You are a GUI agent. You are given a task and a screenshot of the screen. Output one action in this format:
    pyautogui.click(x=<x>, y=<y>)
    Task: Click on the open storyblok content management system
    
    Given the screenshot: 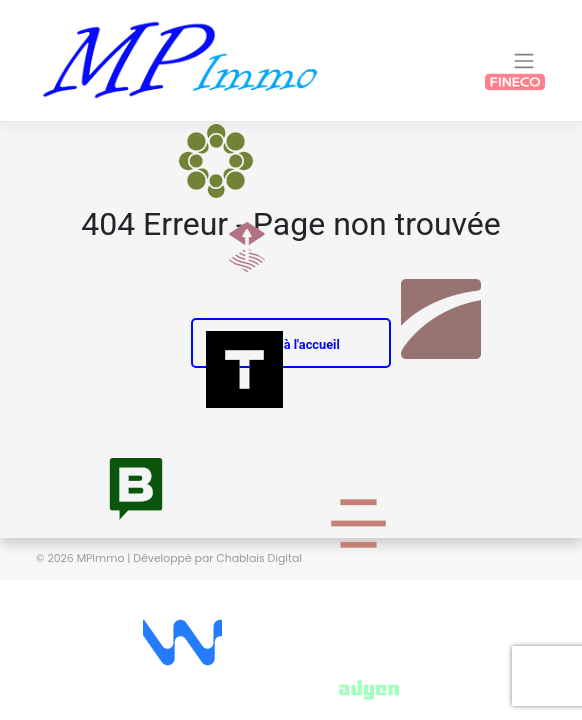 What is the action you would take?
    pyautogui.click(x=136, y=489)
    